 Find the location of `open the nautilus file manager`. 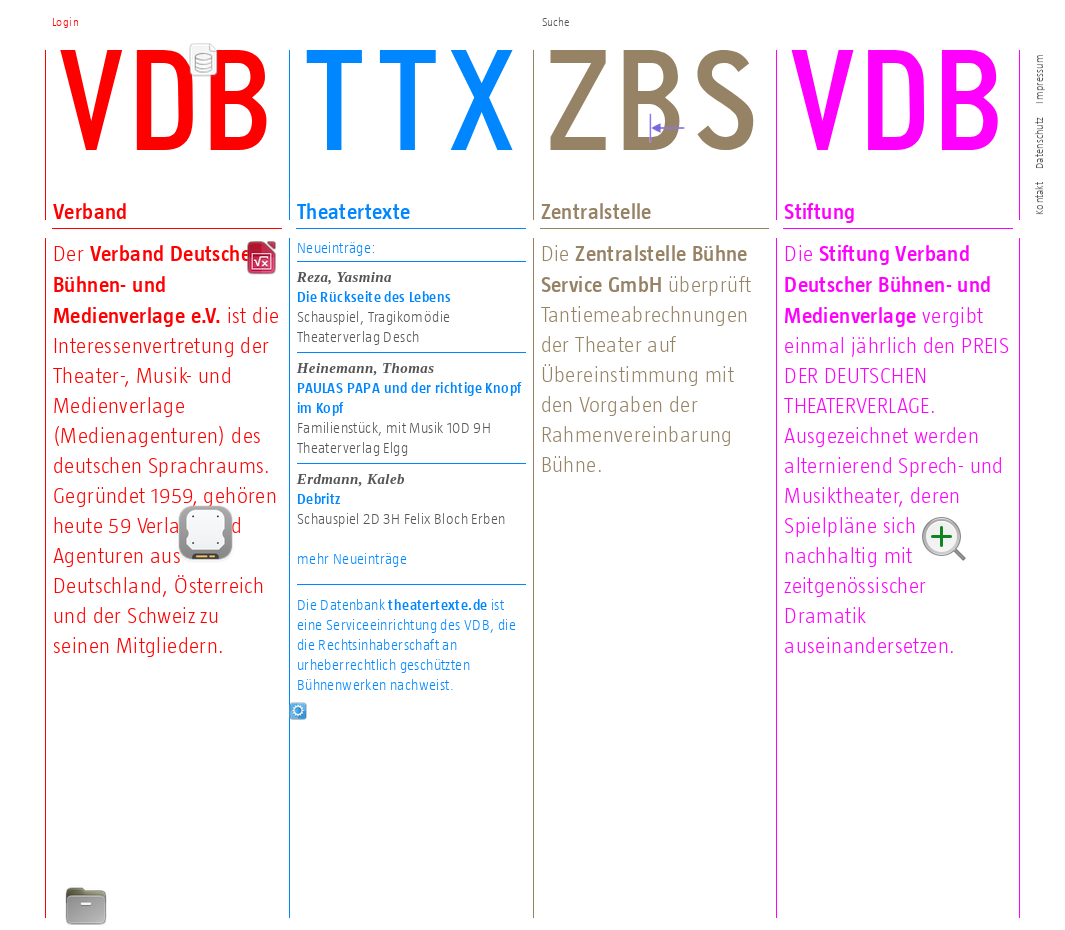

open the nautilus file manager is located at coordinates (86, 906).